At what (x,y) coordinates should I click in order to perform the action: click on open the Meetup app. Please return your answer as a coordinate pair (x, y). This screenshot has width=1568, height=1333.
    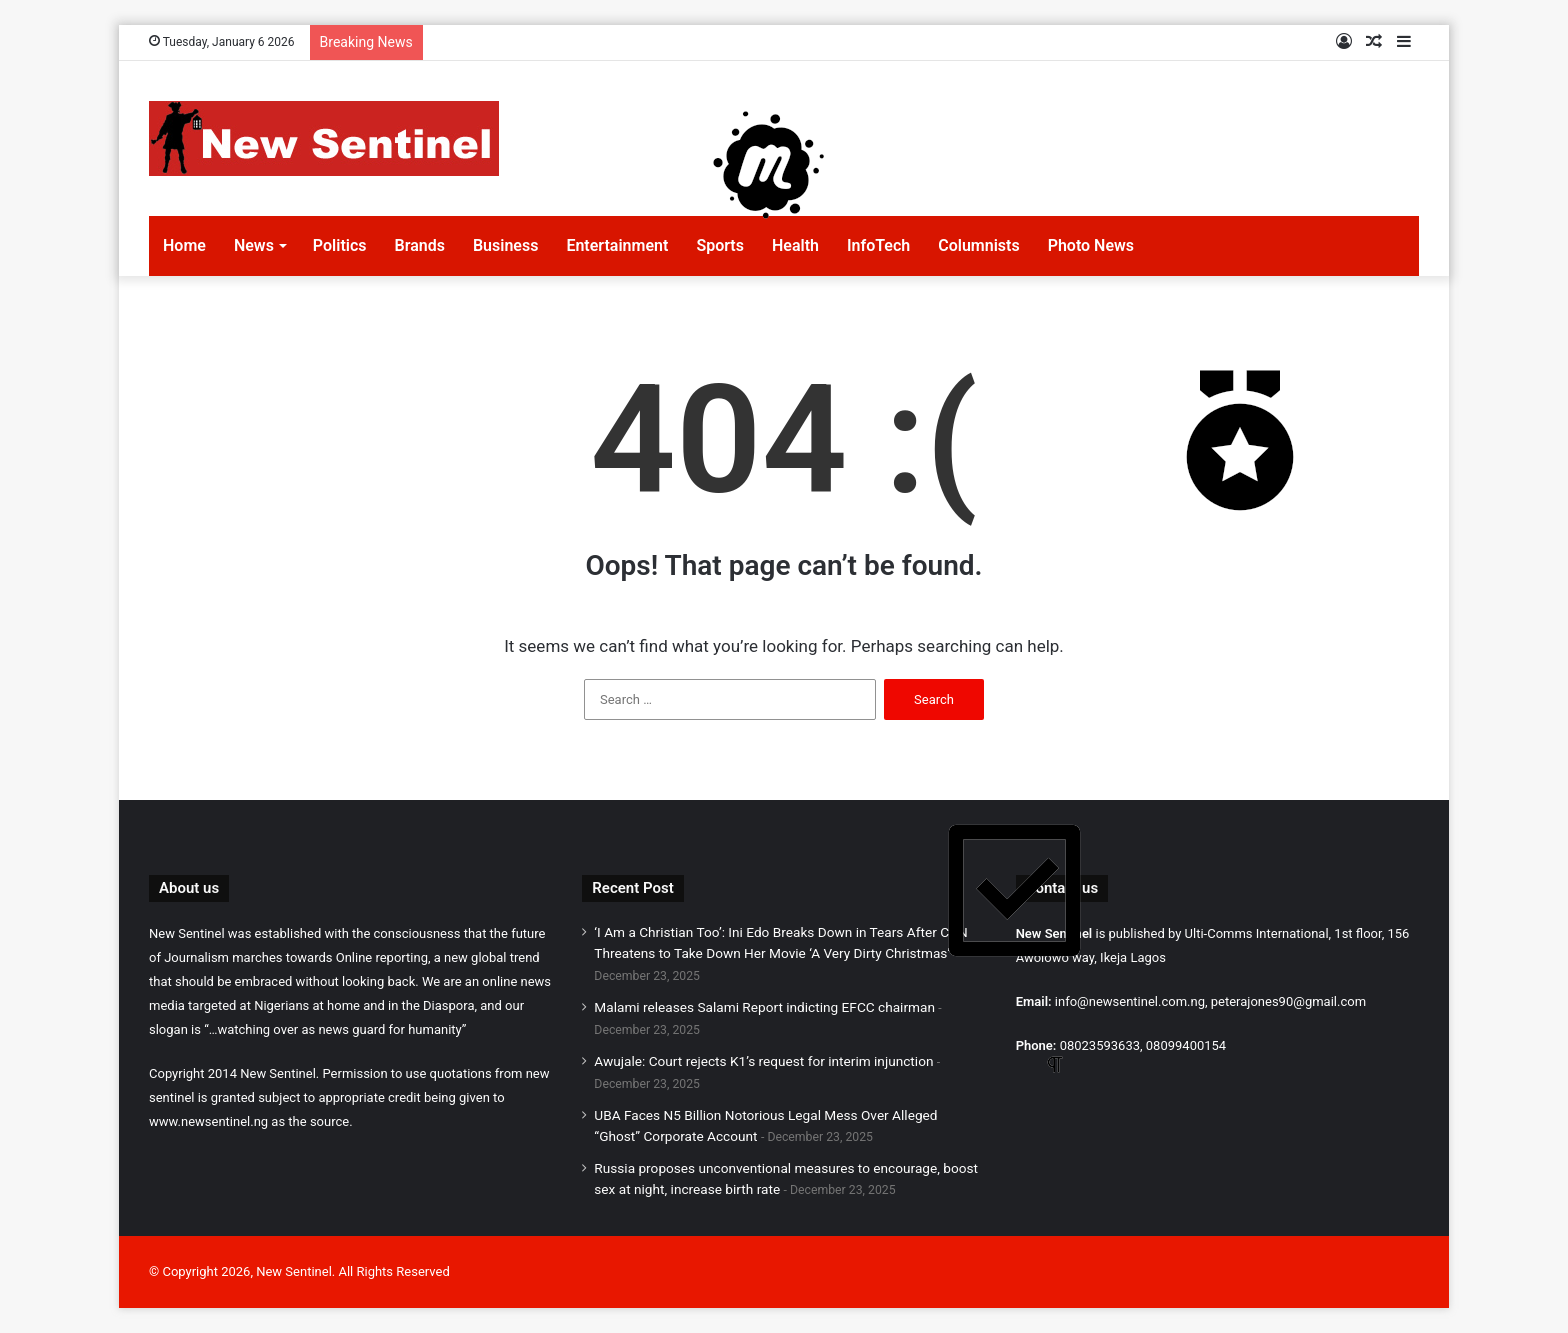
    Looking at the image, I should click on (767, 165).